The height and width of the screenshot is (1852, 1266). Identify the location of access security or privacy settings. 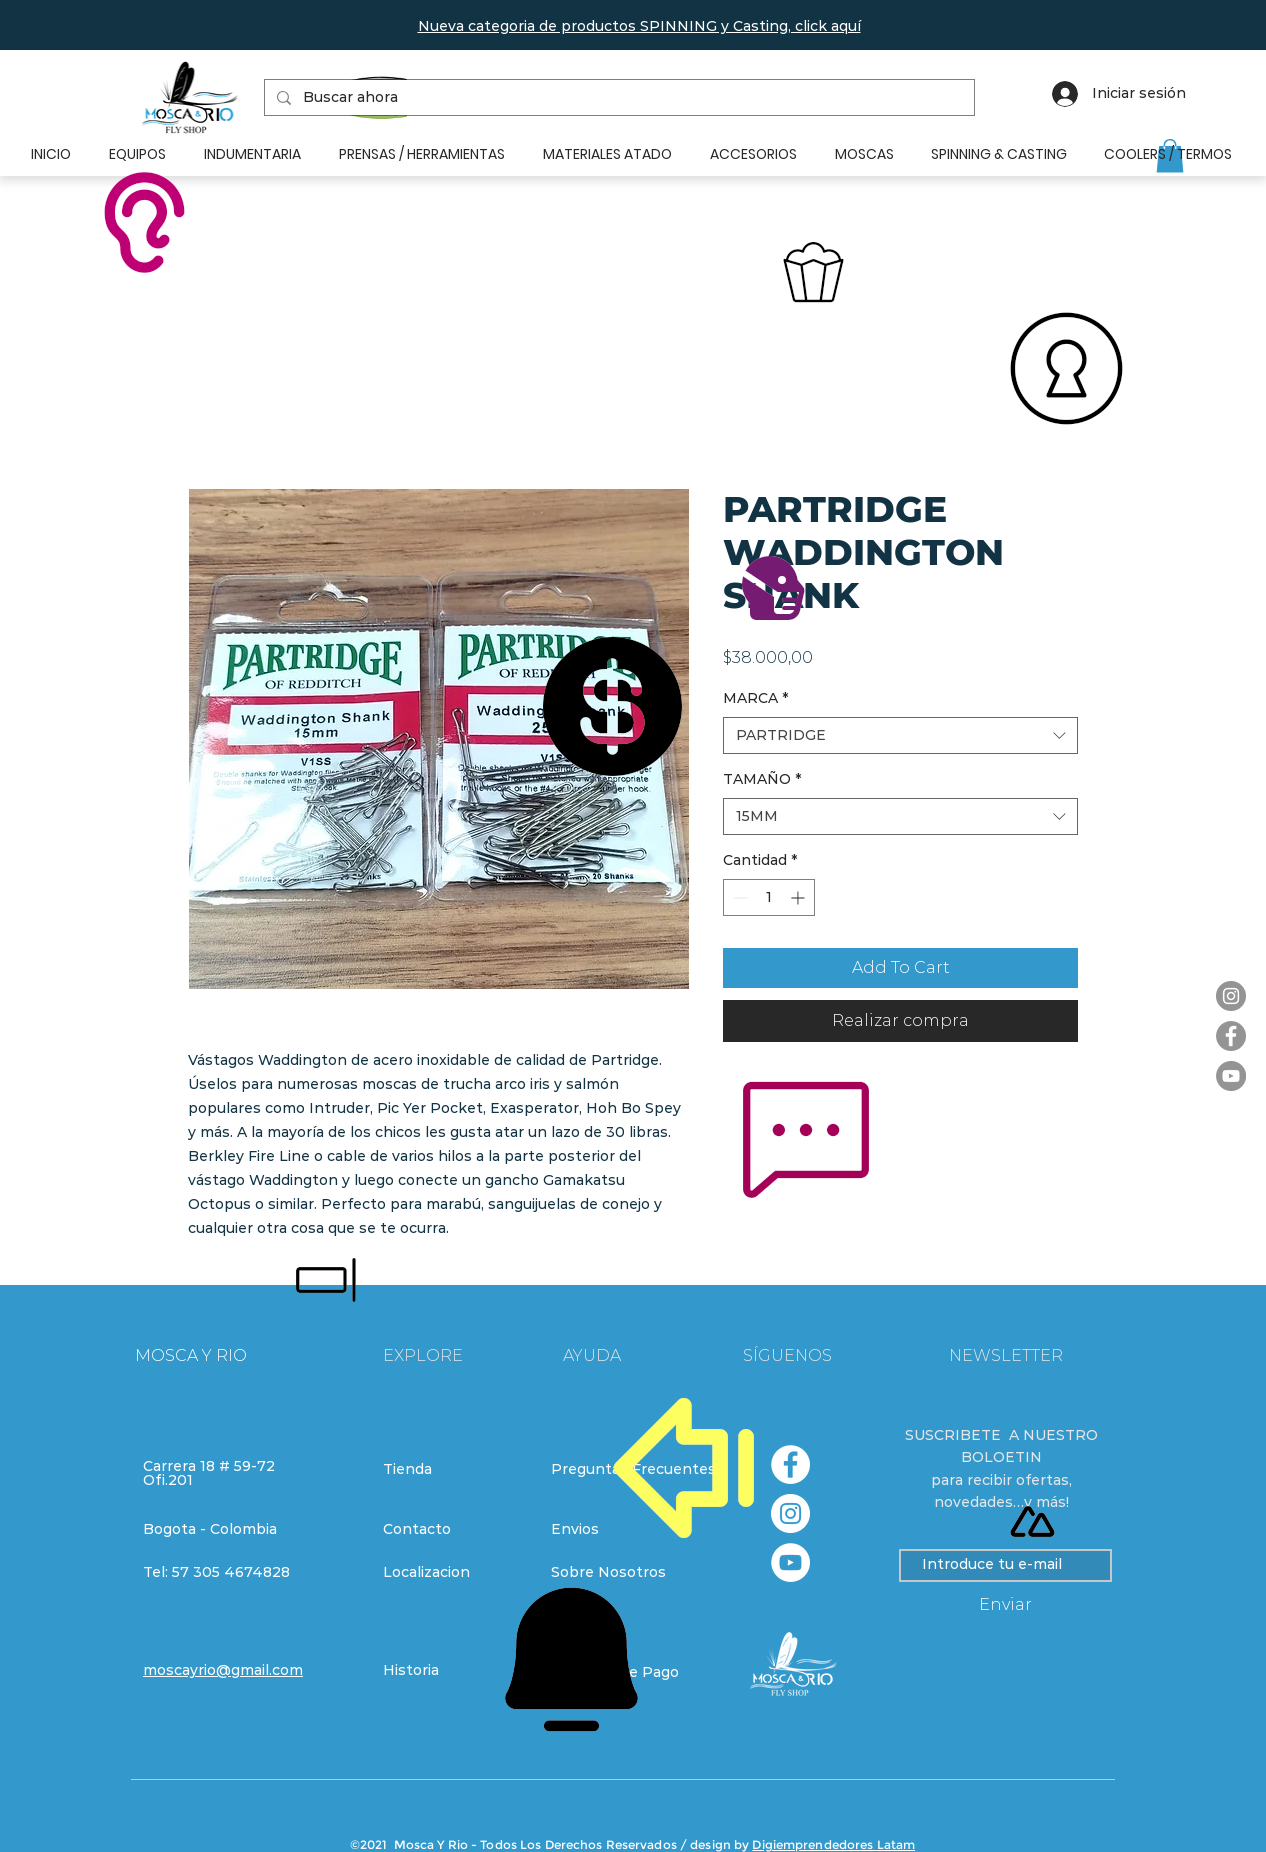
(1066, 368).